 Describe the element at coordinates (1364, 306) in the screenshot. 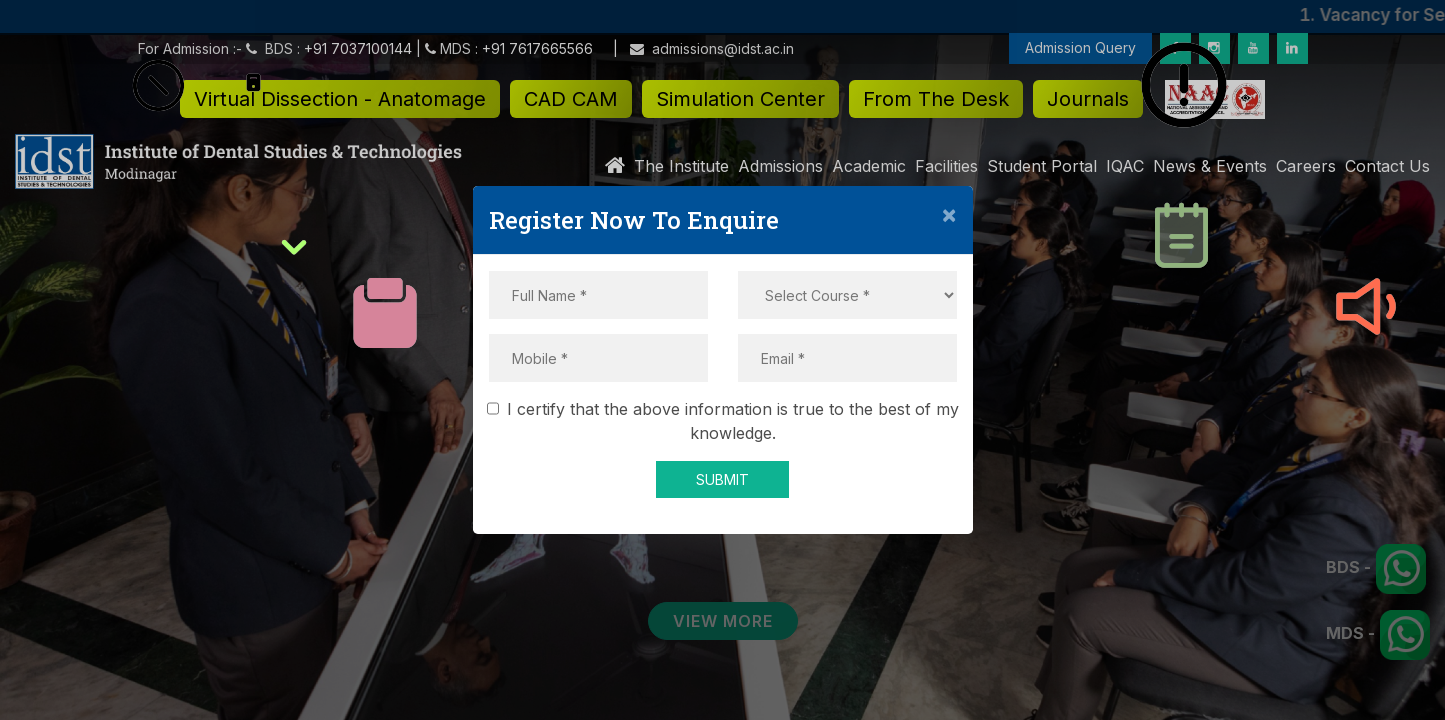

I see `decrease audio volume` at that location.